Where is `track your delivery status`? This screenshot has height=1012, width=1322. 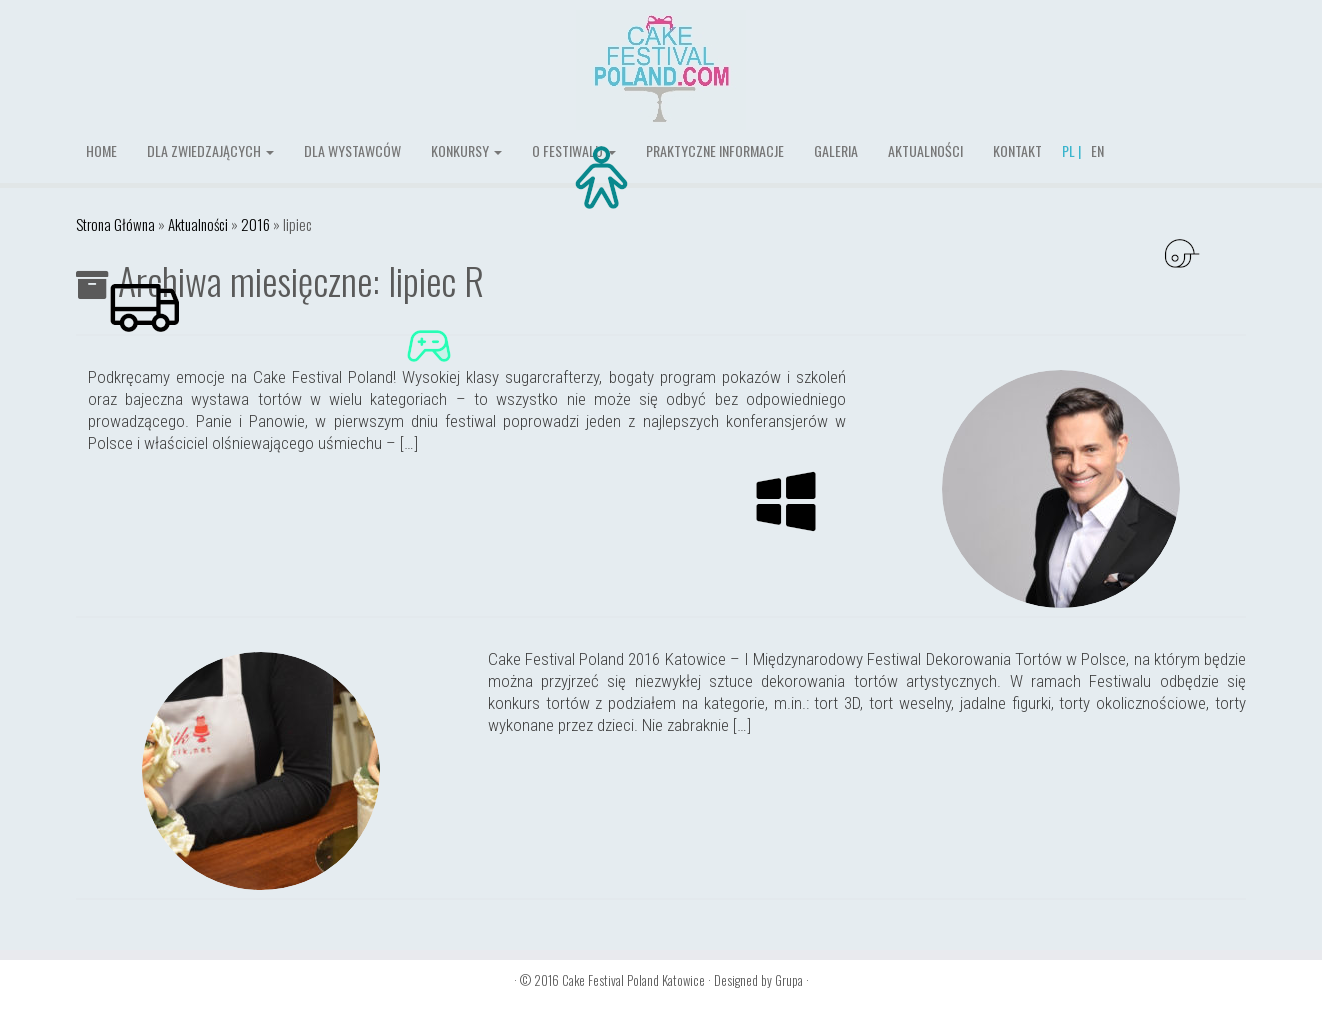 track your delivery status is located at coordinates (142, 304).